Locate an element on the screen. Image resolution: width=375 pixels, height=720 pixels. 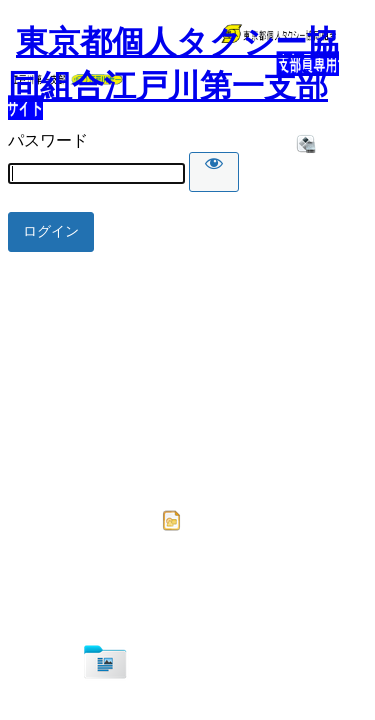
open a libreoffice draw document is located at coordinates (171, 520).